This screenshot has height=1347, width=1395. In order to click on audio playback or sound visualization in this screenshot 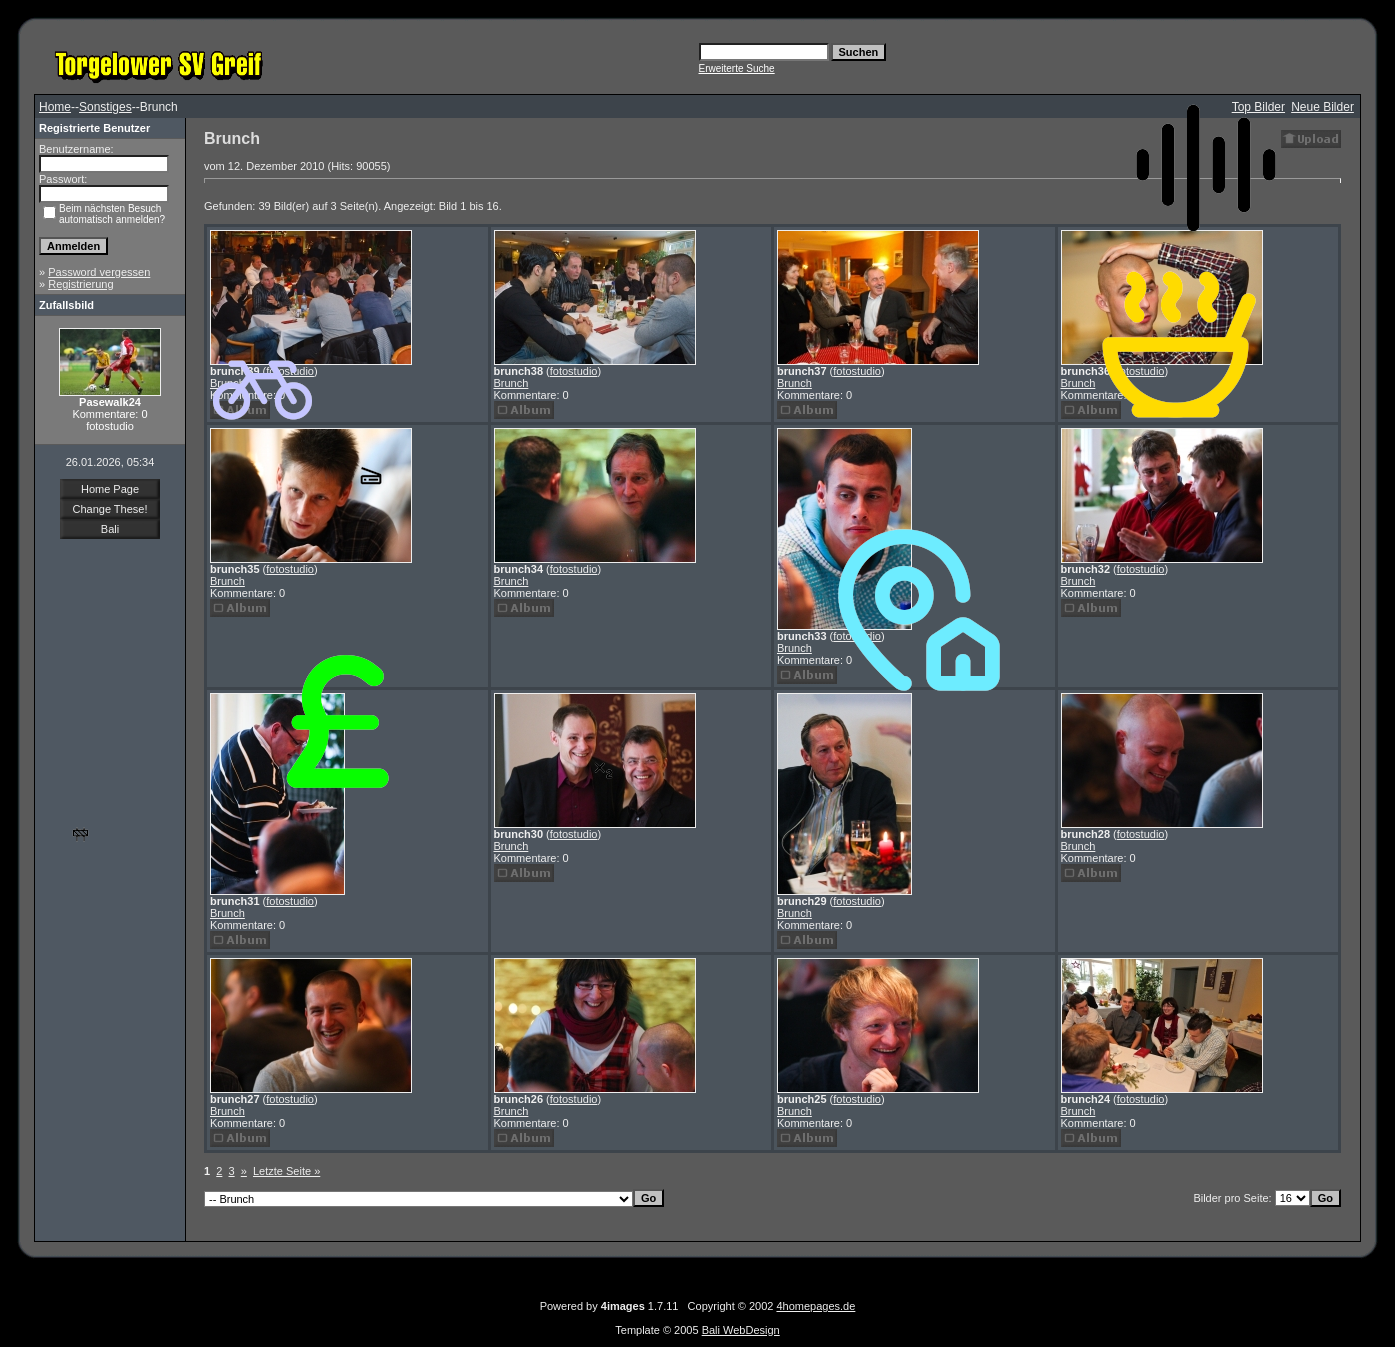, I will do `click(1206, 168)`.